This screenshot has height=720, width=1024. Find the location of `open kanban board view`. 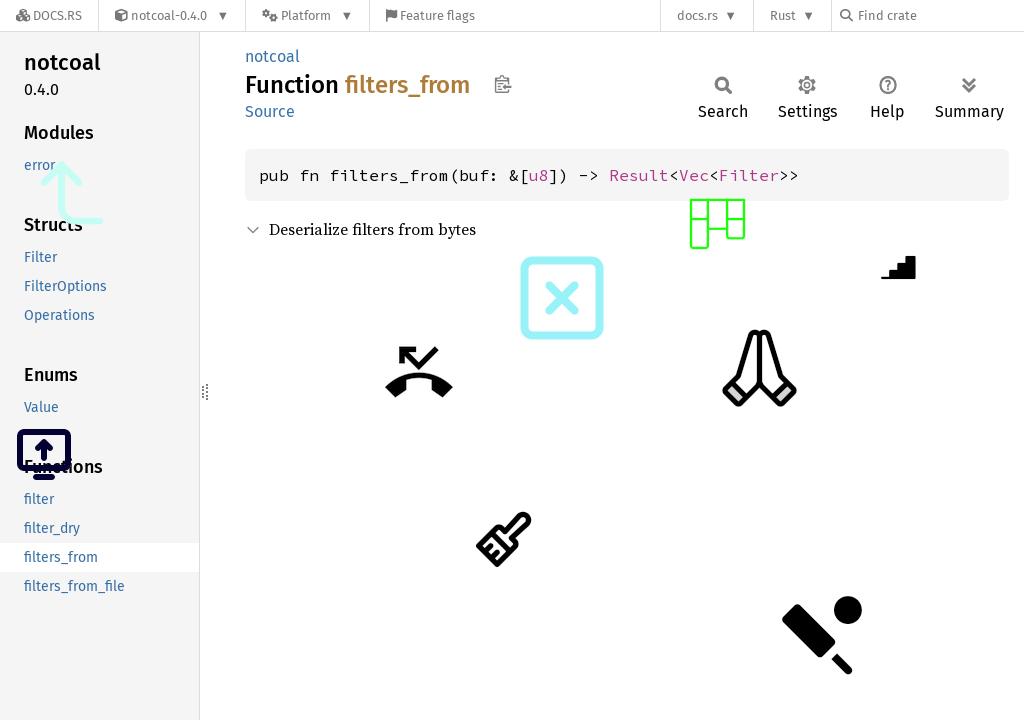

open kanban board view is located at coordinates (717, 221).